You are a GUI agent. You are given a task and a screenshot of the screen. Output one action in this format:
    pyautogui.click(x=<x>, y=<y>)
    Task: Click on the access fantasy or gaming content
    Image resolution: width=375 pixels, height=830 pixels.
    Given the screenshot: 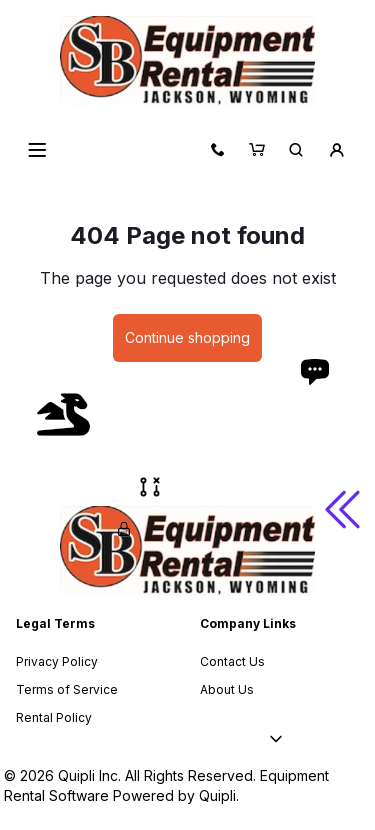 What is the action you would take?
    pyautogui.click(x=63, y=414)
    